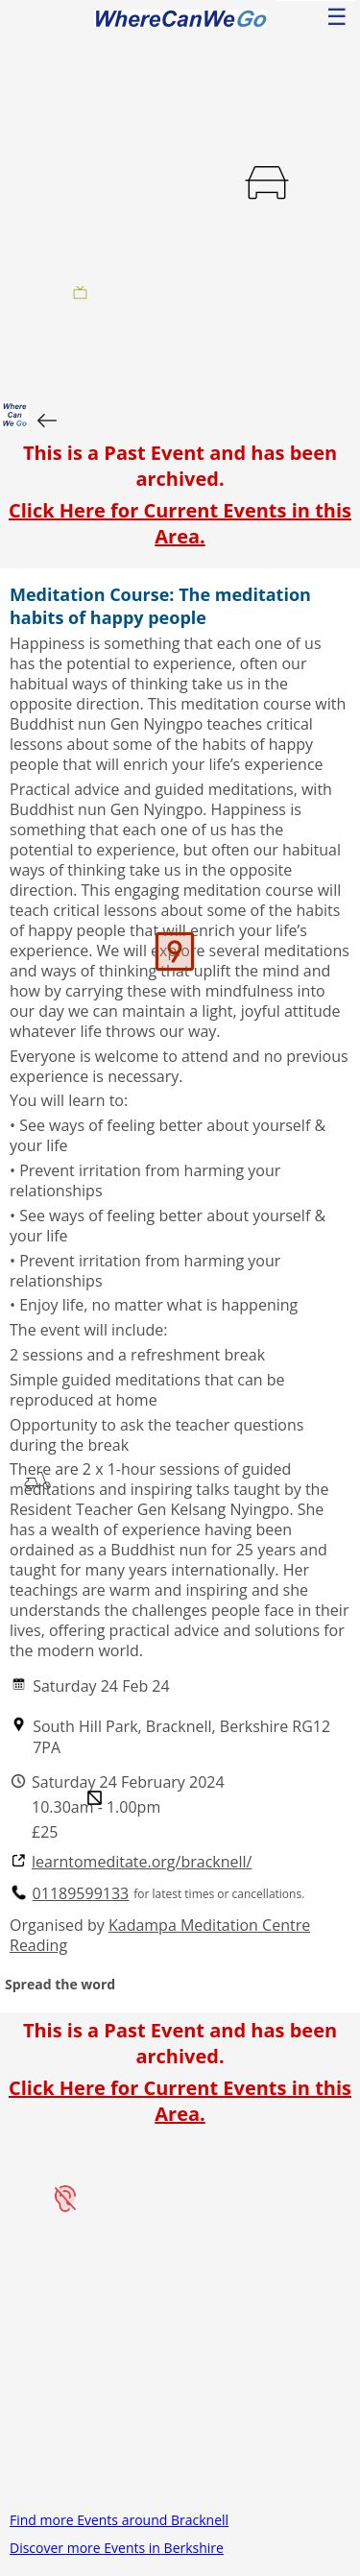  I want to click on select moped or scooter delivery option, so click(37, 1481).